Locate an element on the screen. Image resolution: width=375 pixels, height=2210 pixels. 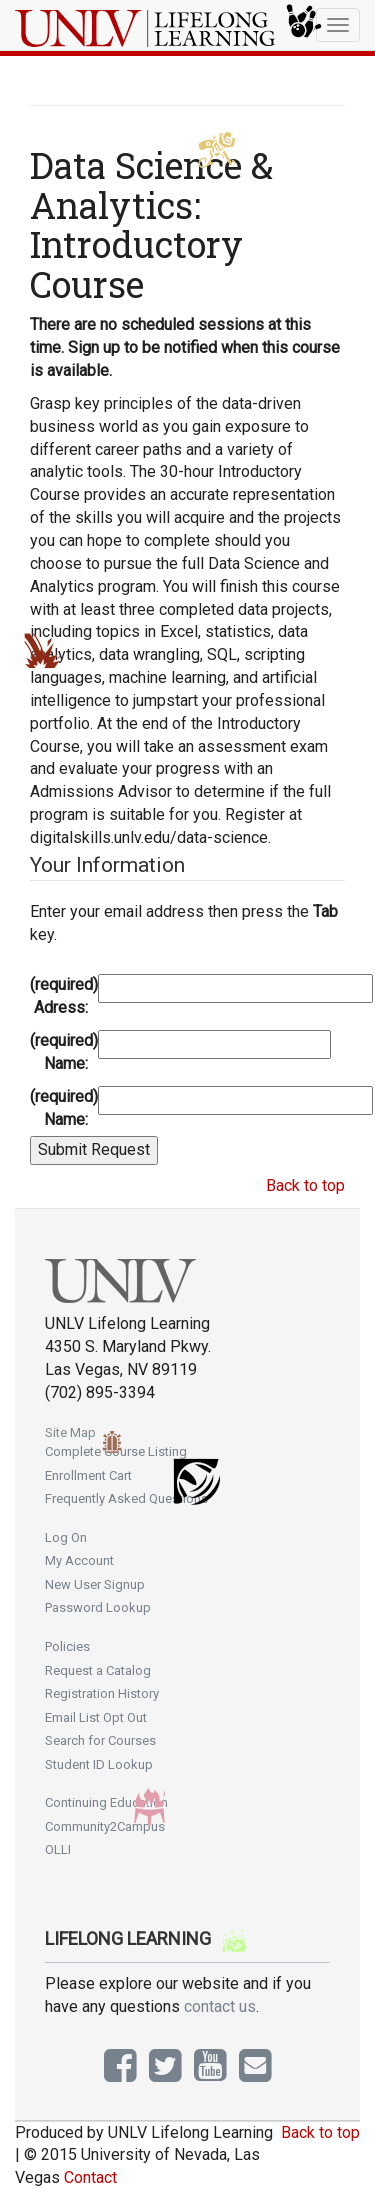
indicates fire pit or outdoor heating element is located at coordinates (149, 1806).